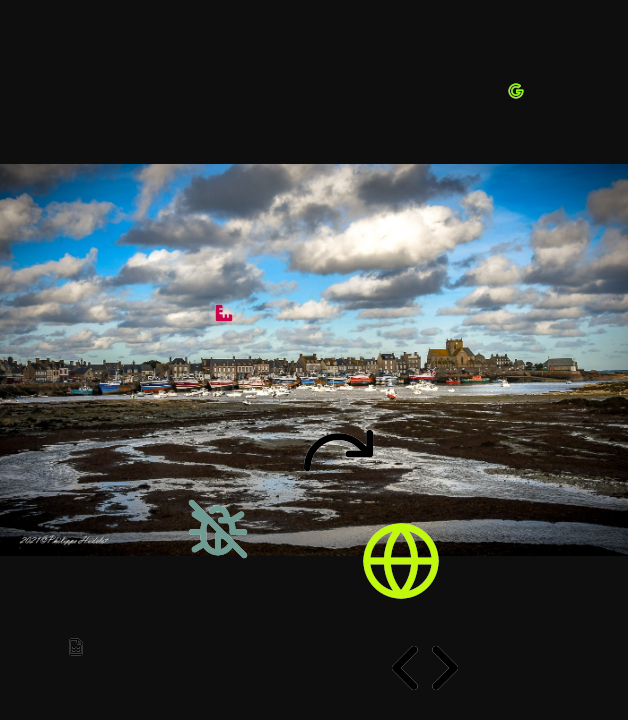 This screenshot has height=720, width=628. I want to click on redo the last undone action, so click(338, 450).